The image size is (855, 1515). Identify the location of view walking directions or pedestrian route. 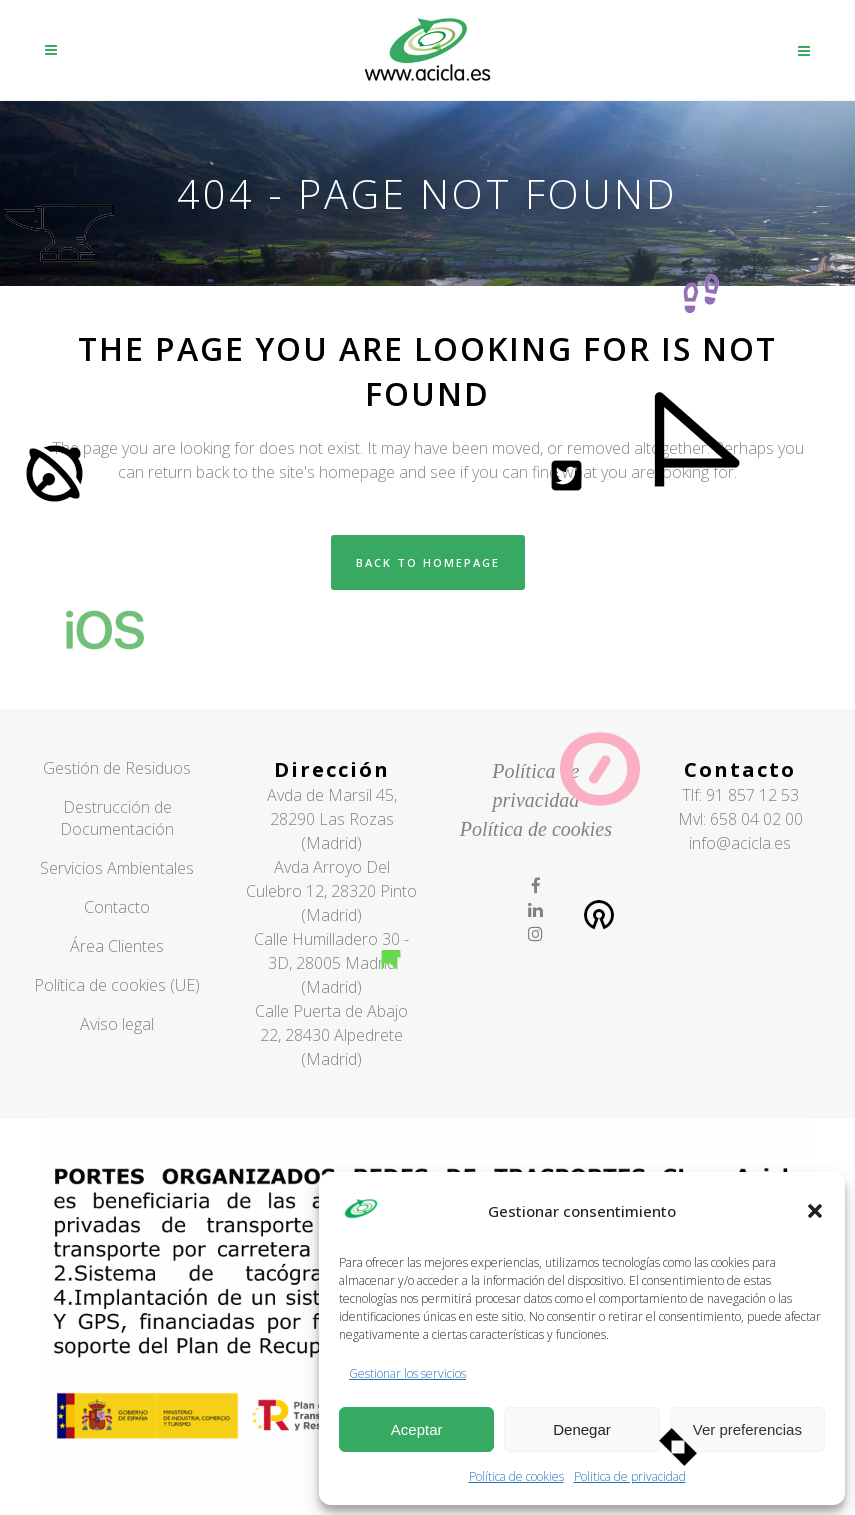
(700, 294).